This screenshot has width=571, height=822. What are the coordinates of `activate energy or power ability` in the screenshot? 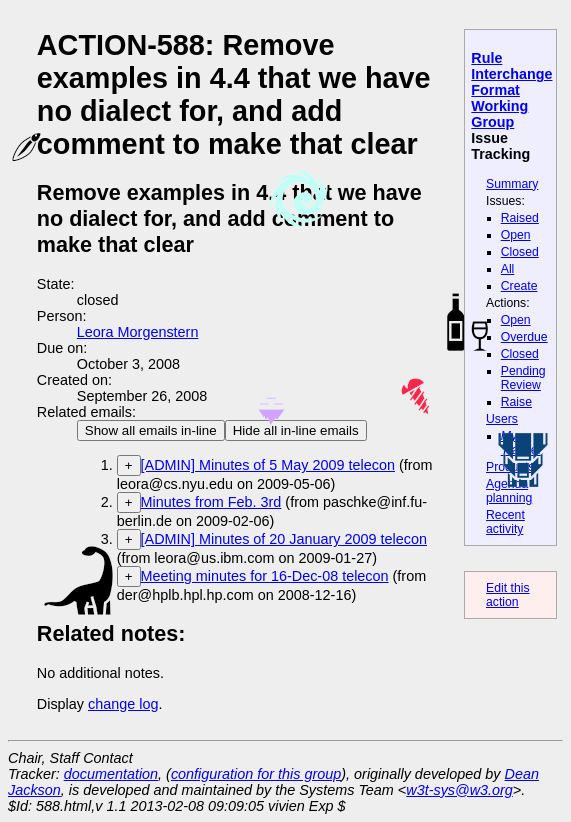 It's located at (298, 198).